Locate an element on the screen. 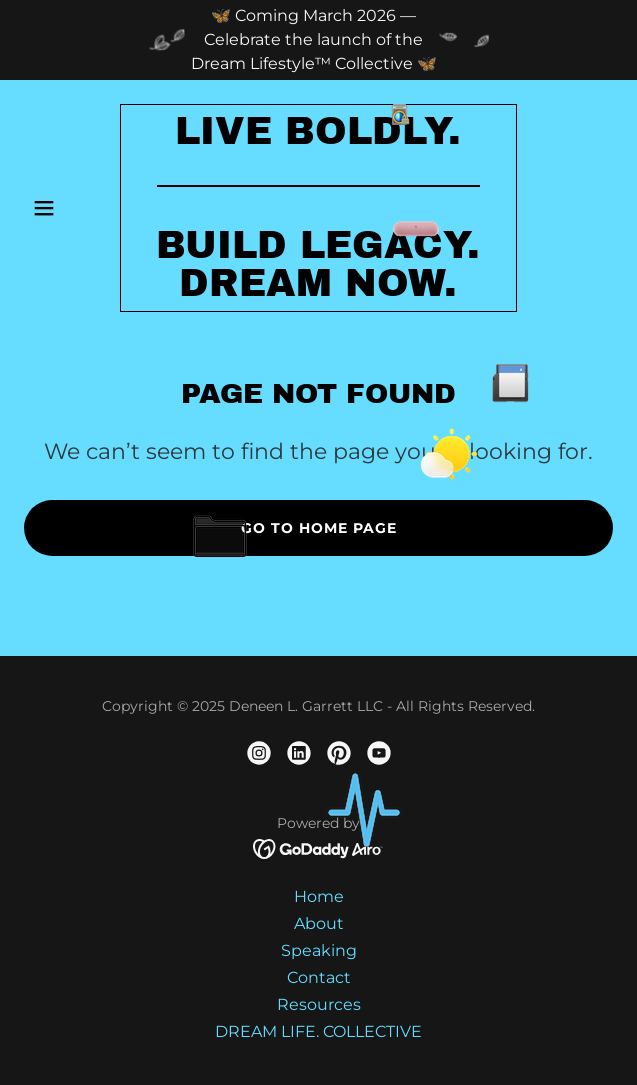 The height and width of the screenshot is (1085, 637). connect to a bluetooth speaker is located at coordinates (416, 229).